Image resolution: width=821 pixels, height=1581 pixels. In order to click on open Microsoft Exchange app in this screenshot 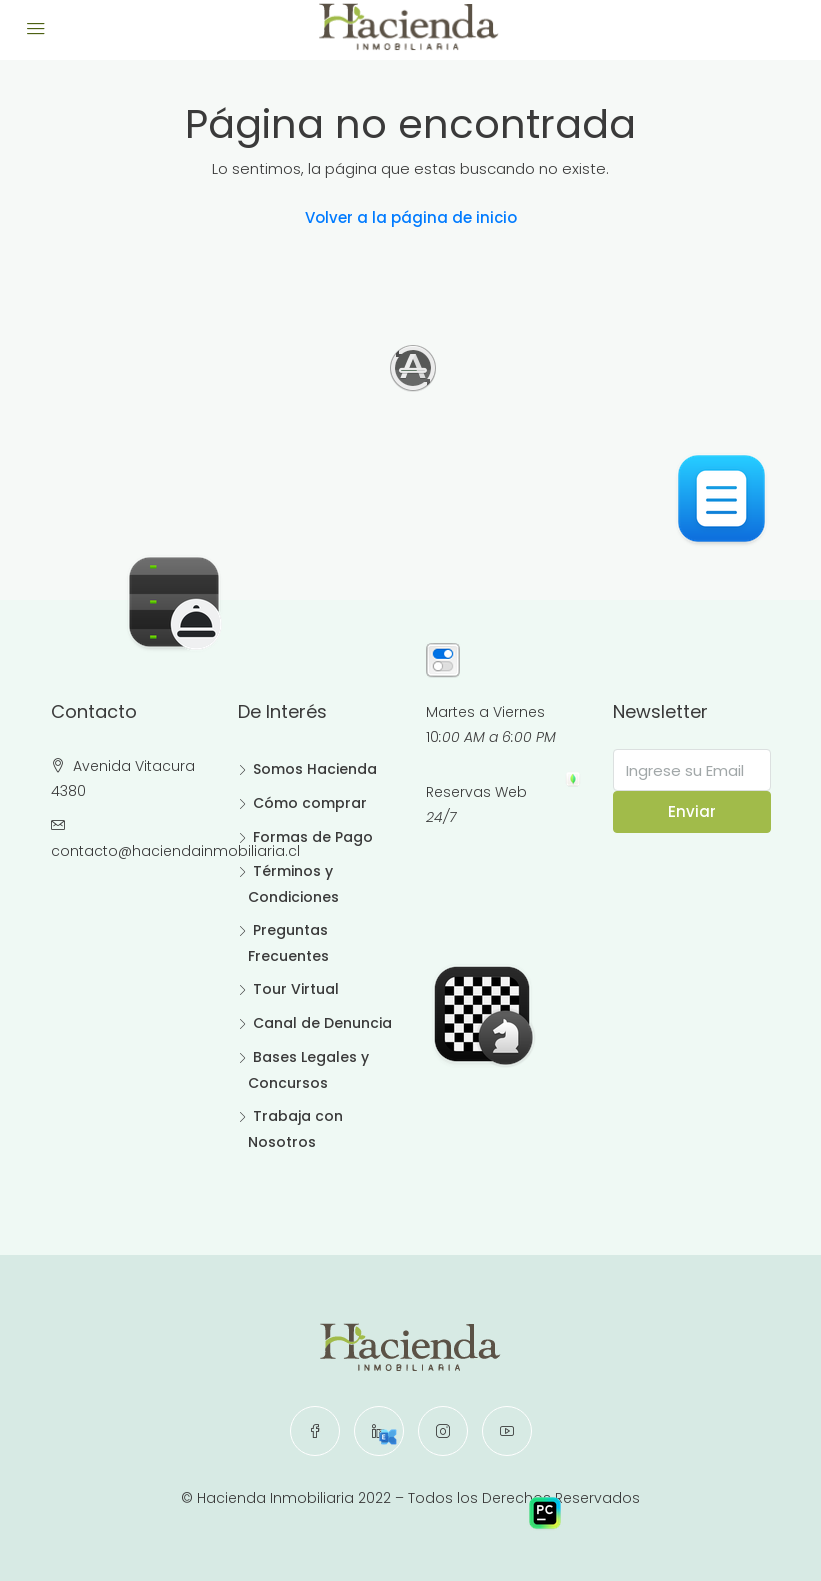, I will do `click(388, 1437)`.